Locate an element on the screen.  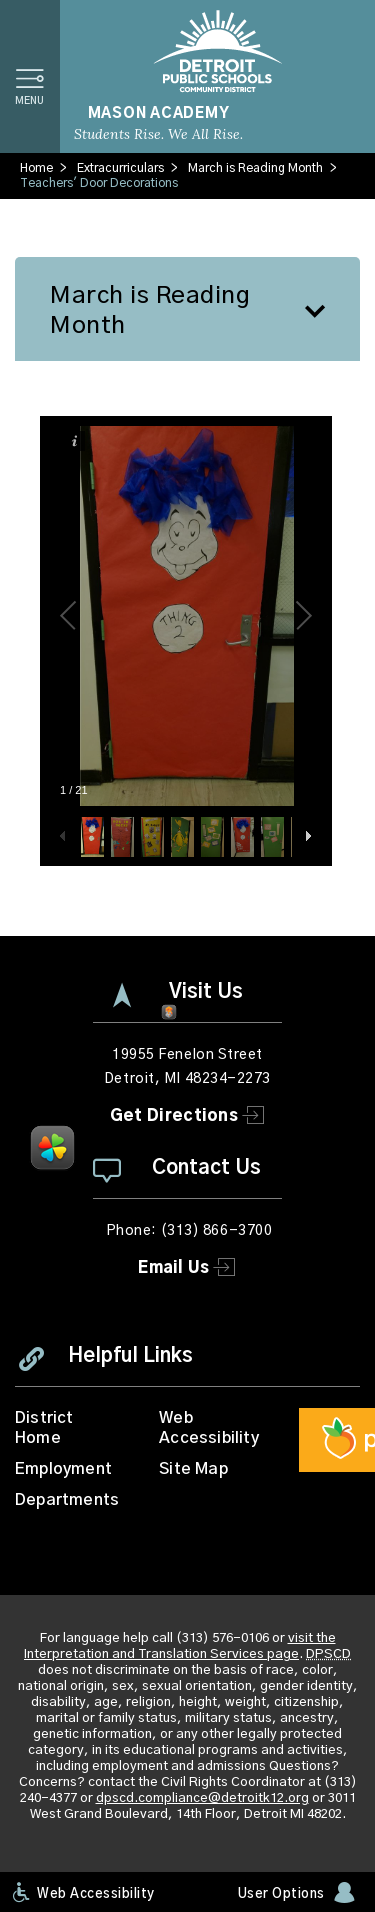
open splash app is located at coordinates (169, 1012).